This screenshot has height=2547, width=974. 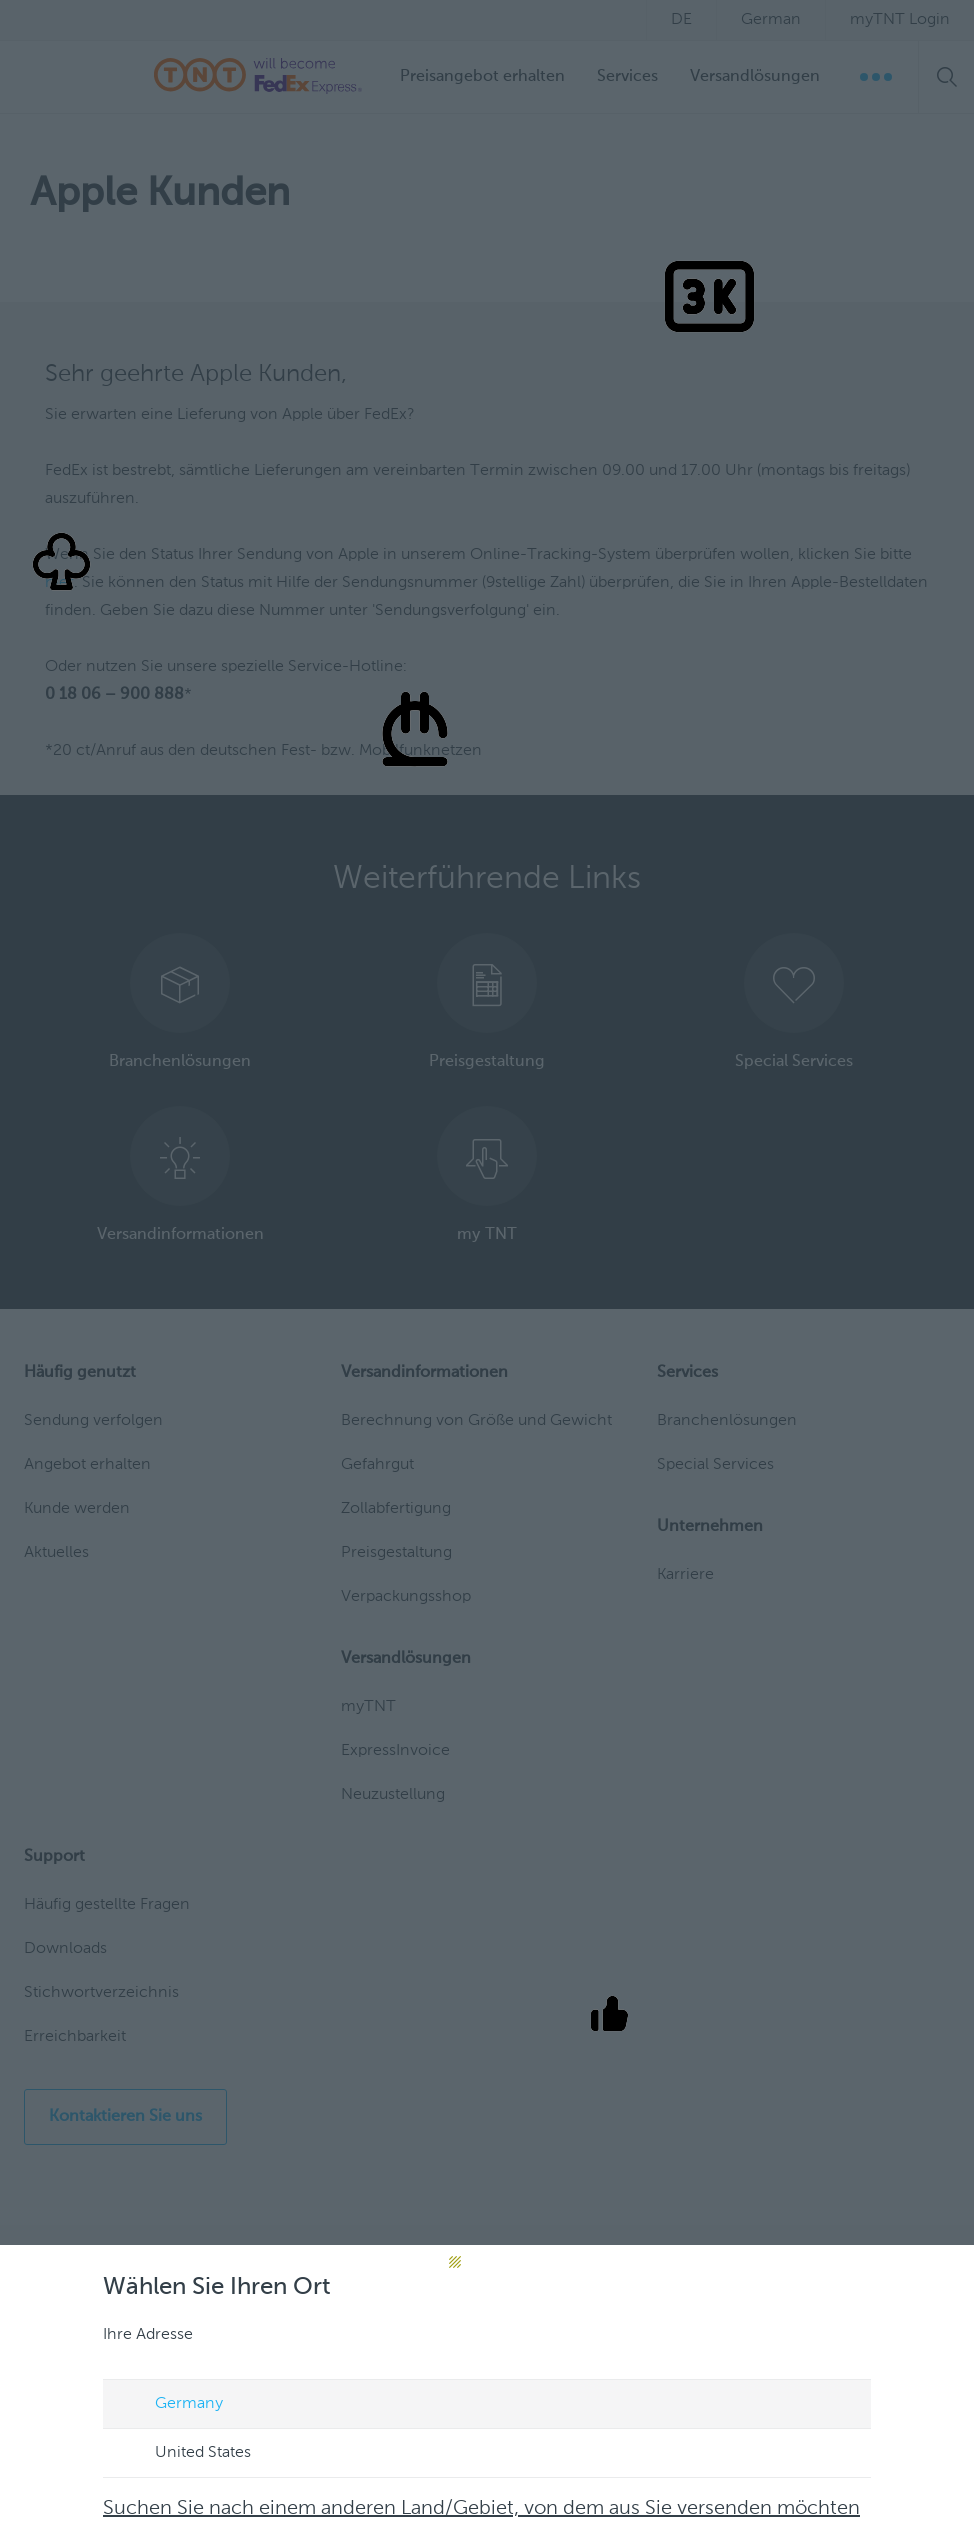 I want to click on change background style or pattern, so click(x=455, y=2262).